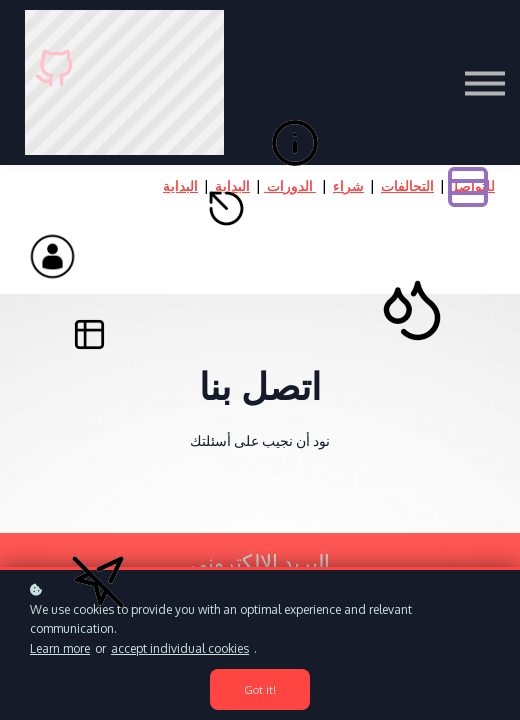  I want to click on indicates humidity or moisture level, so click(412, 309).